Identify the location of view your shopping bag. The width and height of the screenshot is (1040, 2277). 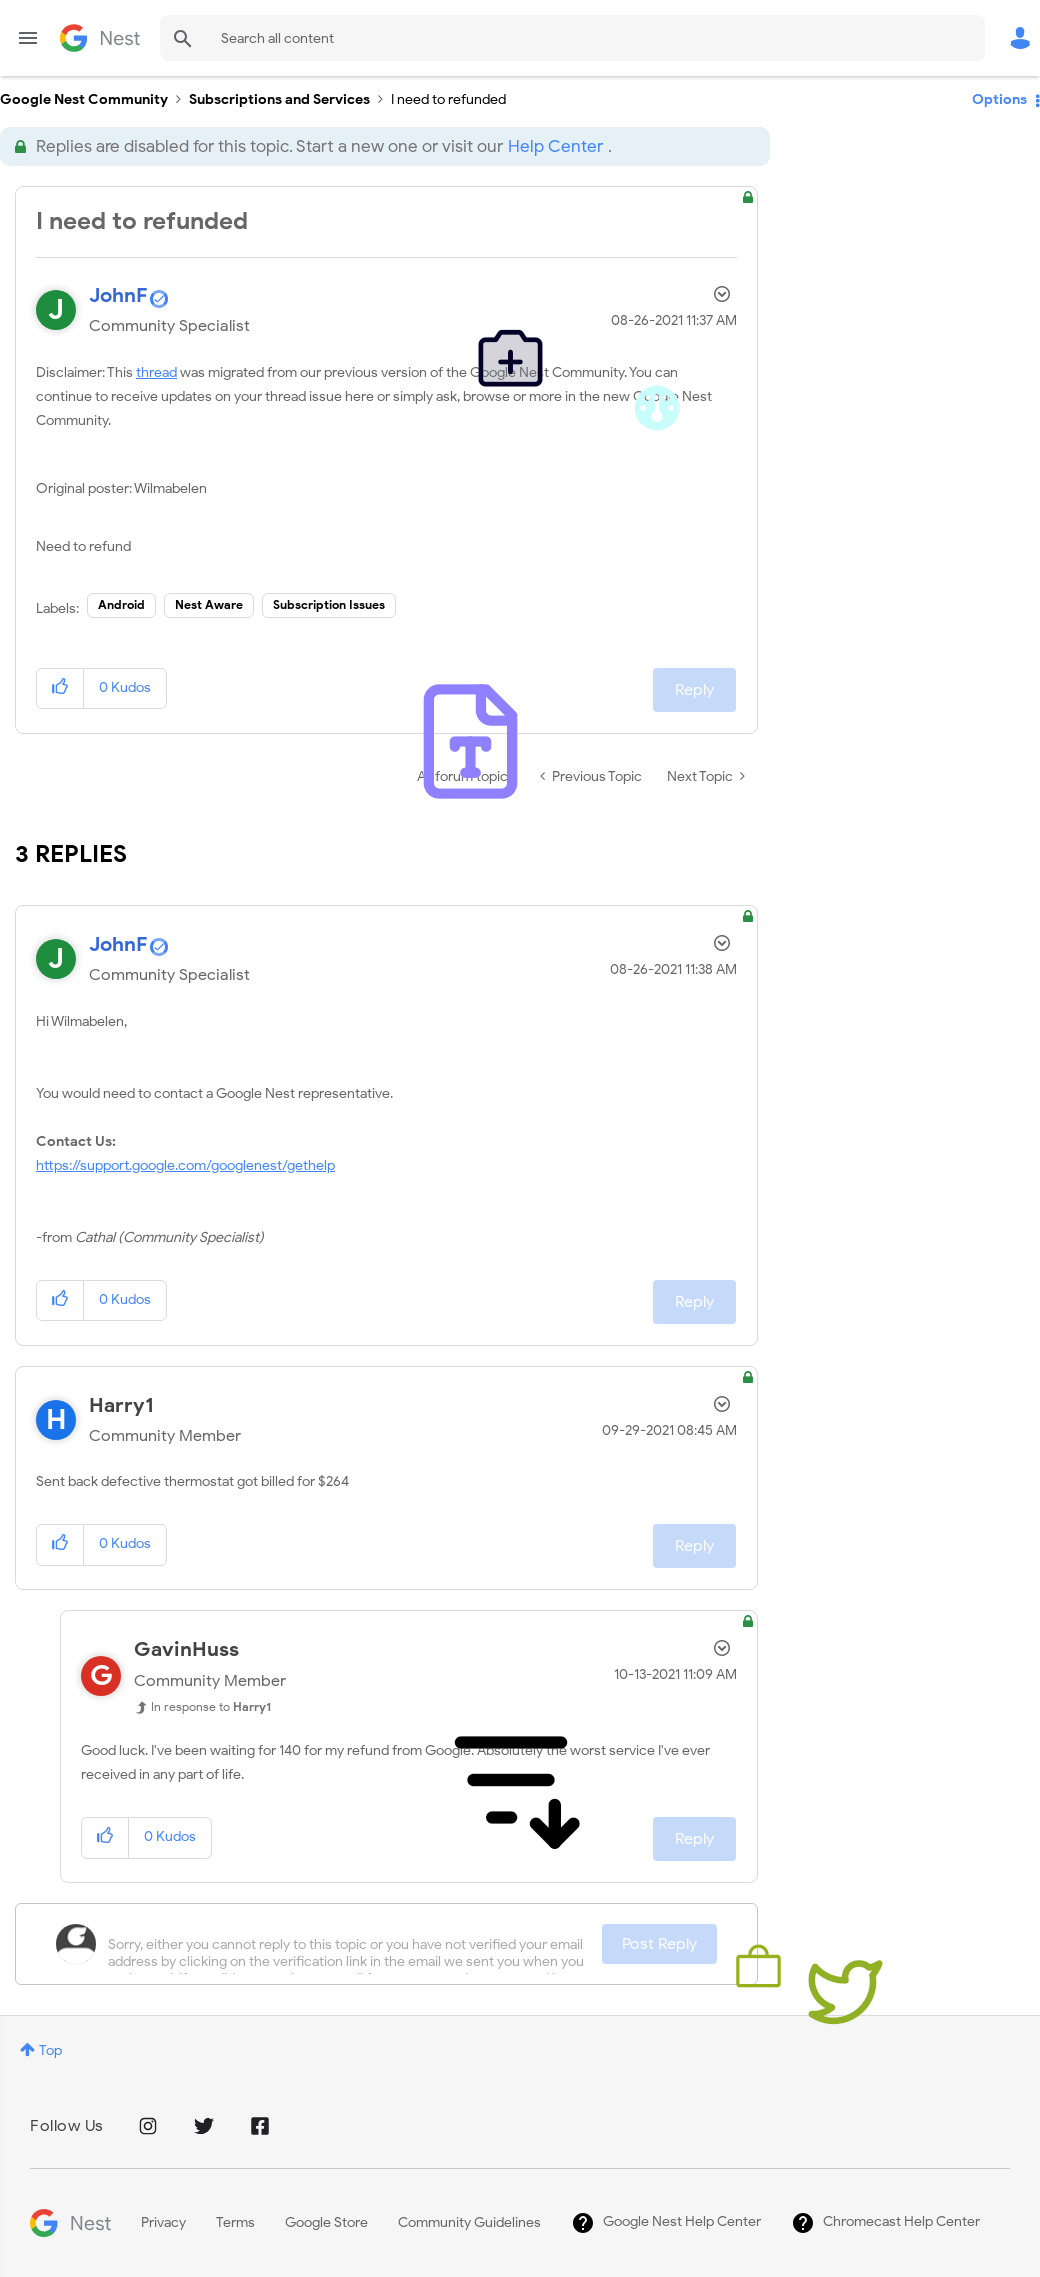
(758, 1968).